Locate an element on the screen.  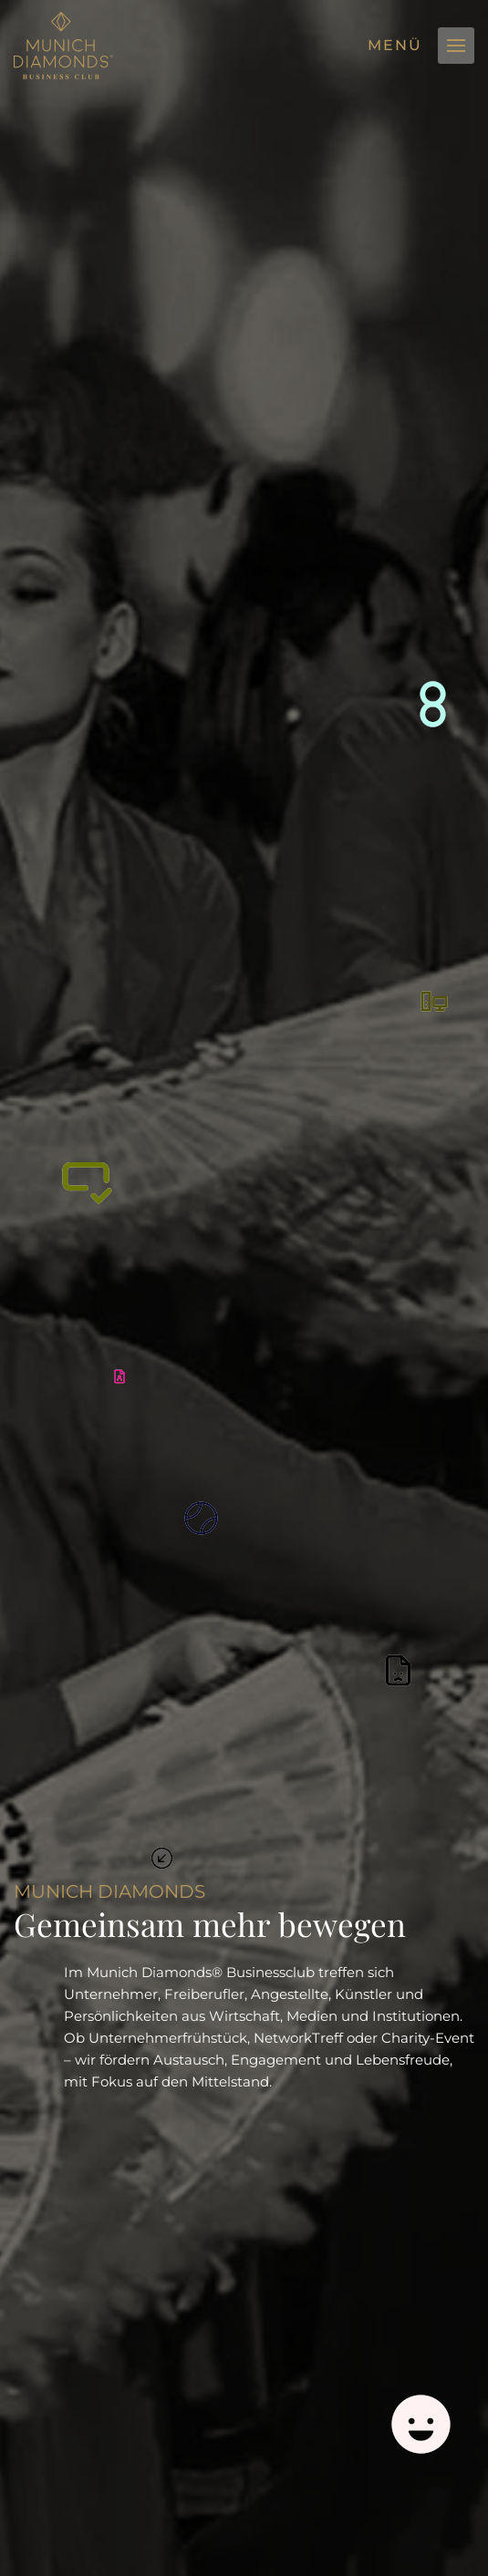
rate your experience positively is located at coordinates (421, 2424).